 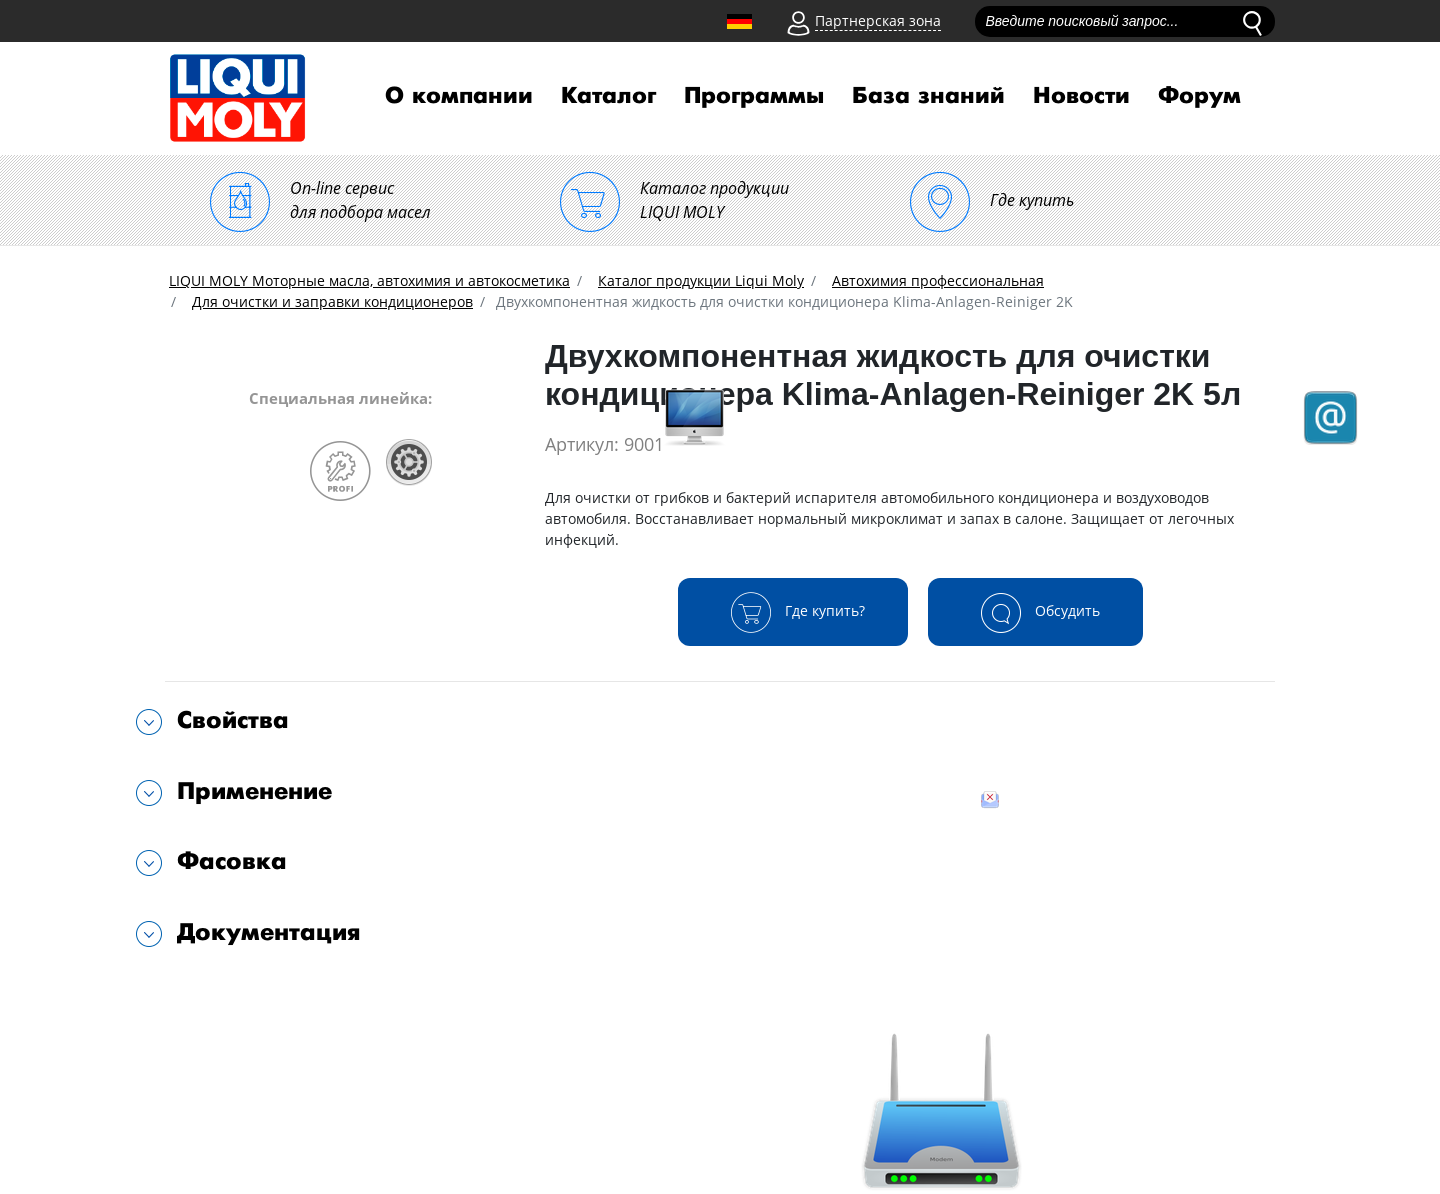 What do you see at coordinates (990, 800) in the screenshot?
I see `mark email as junk or spam` at bounding box center [990, 800].